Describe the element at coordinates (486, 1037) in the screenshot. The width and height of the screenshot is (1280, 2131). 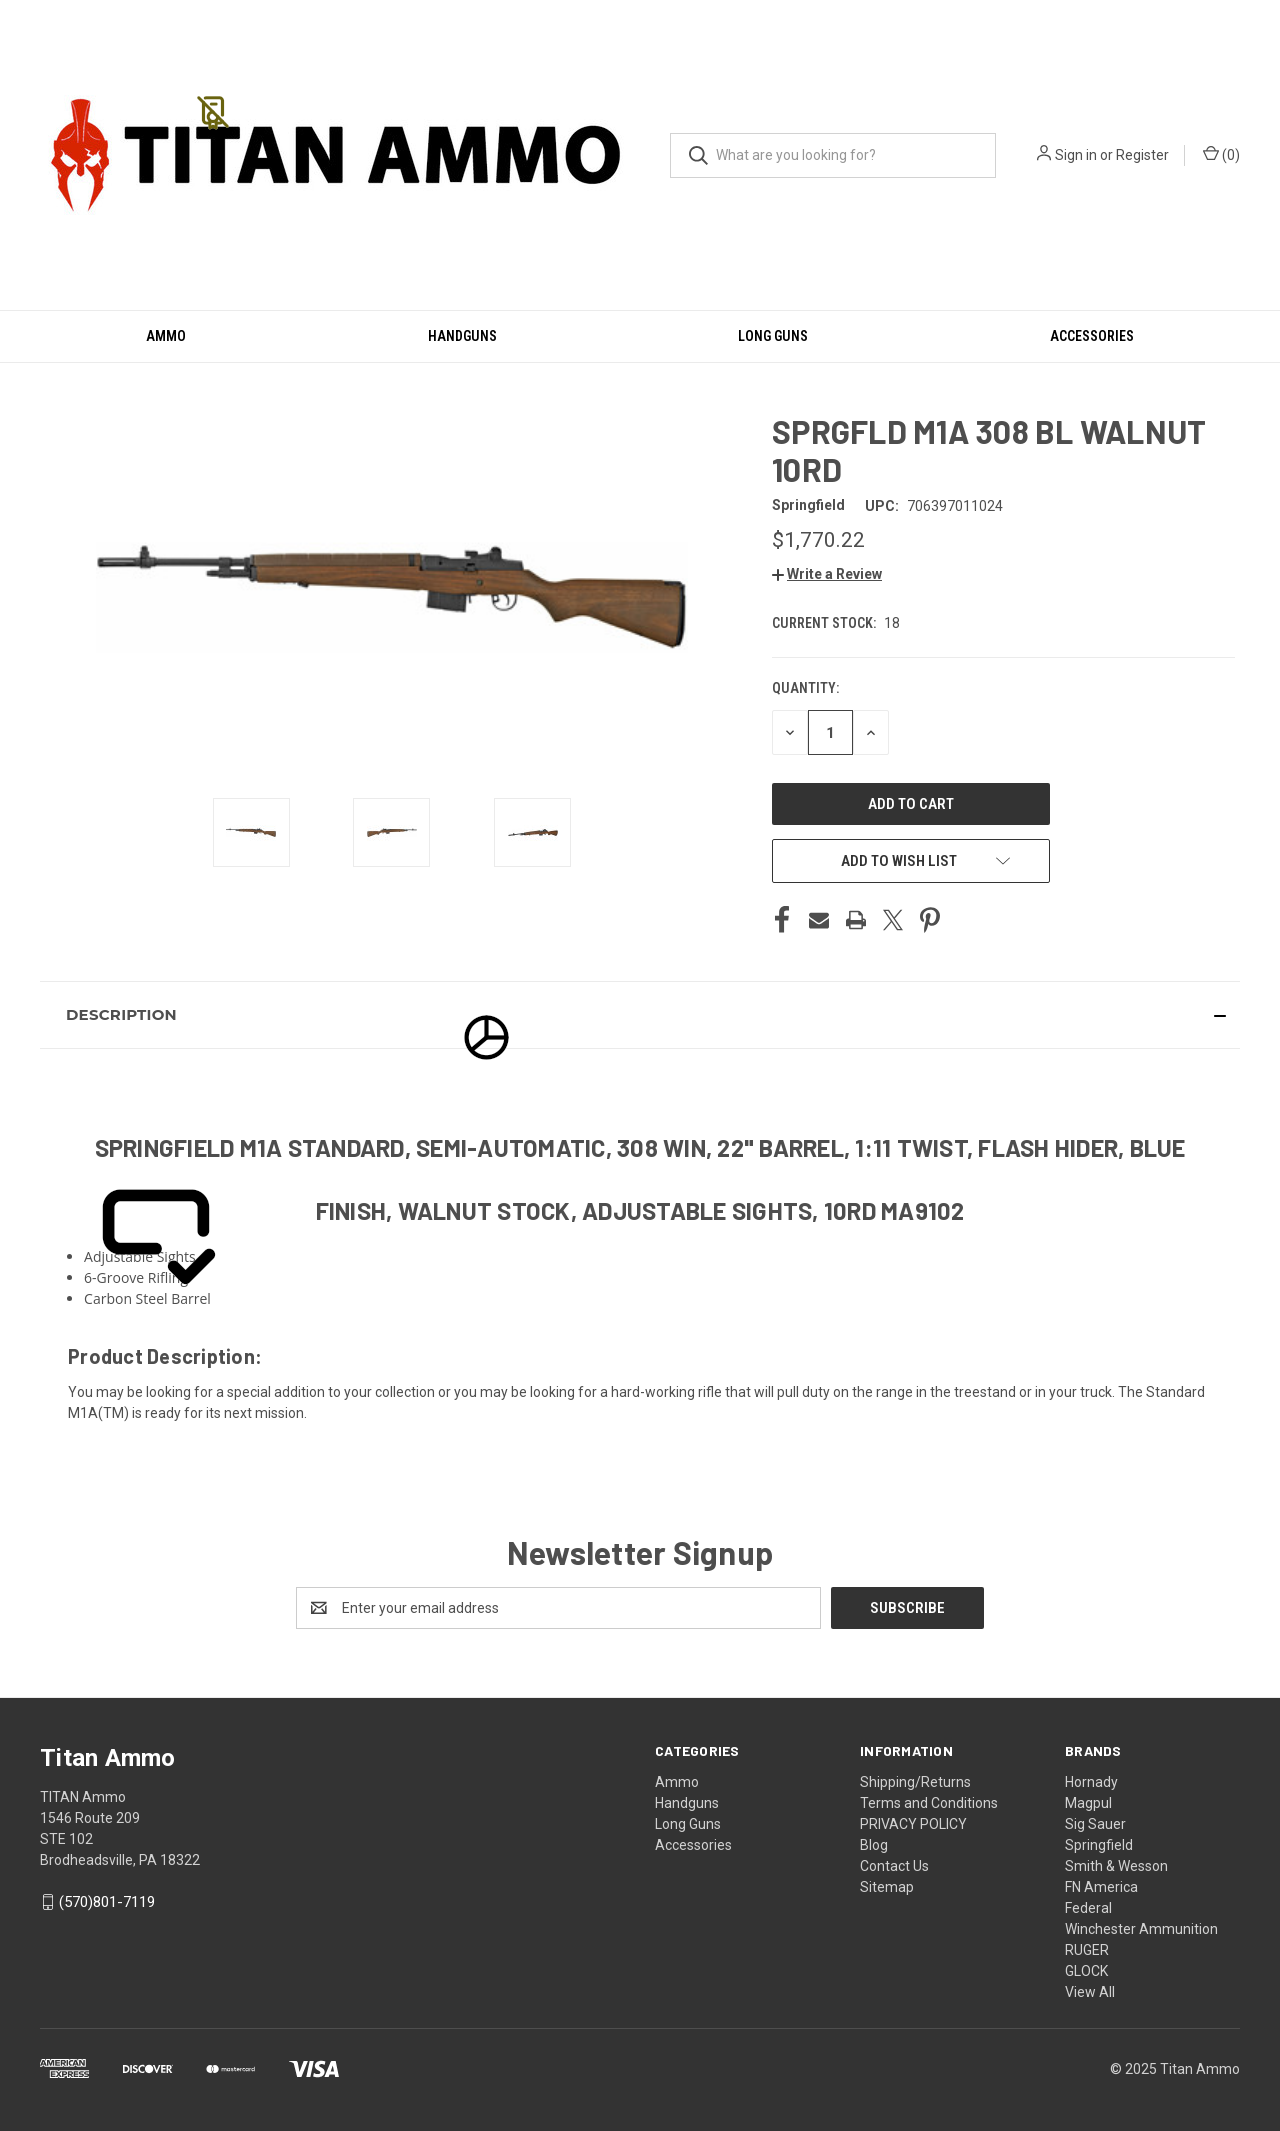
I see `view pie chart analytics` at that location.